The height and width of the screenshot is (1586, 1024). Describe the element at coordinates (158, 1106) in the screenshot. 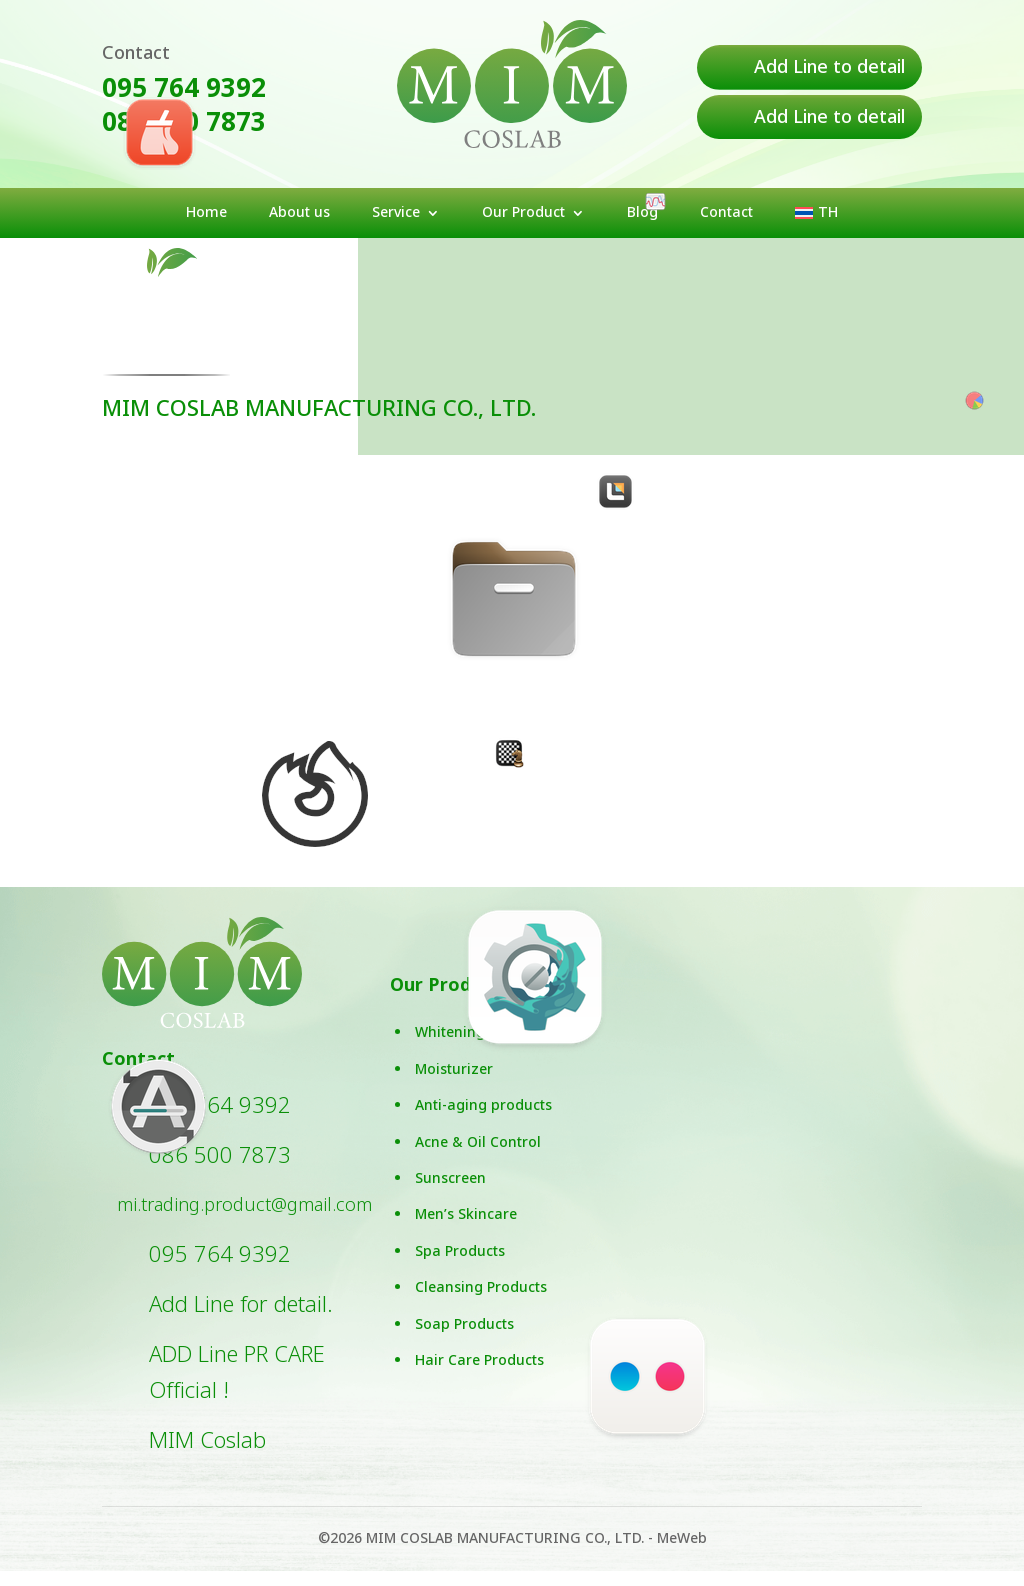

I see `open the software update manager` at that location.